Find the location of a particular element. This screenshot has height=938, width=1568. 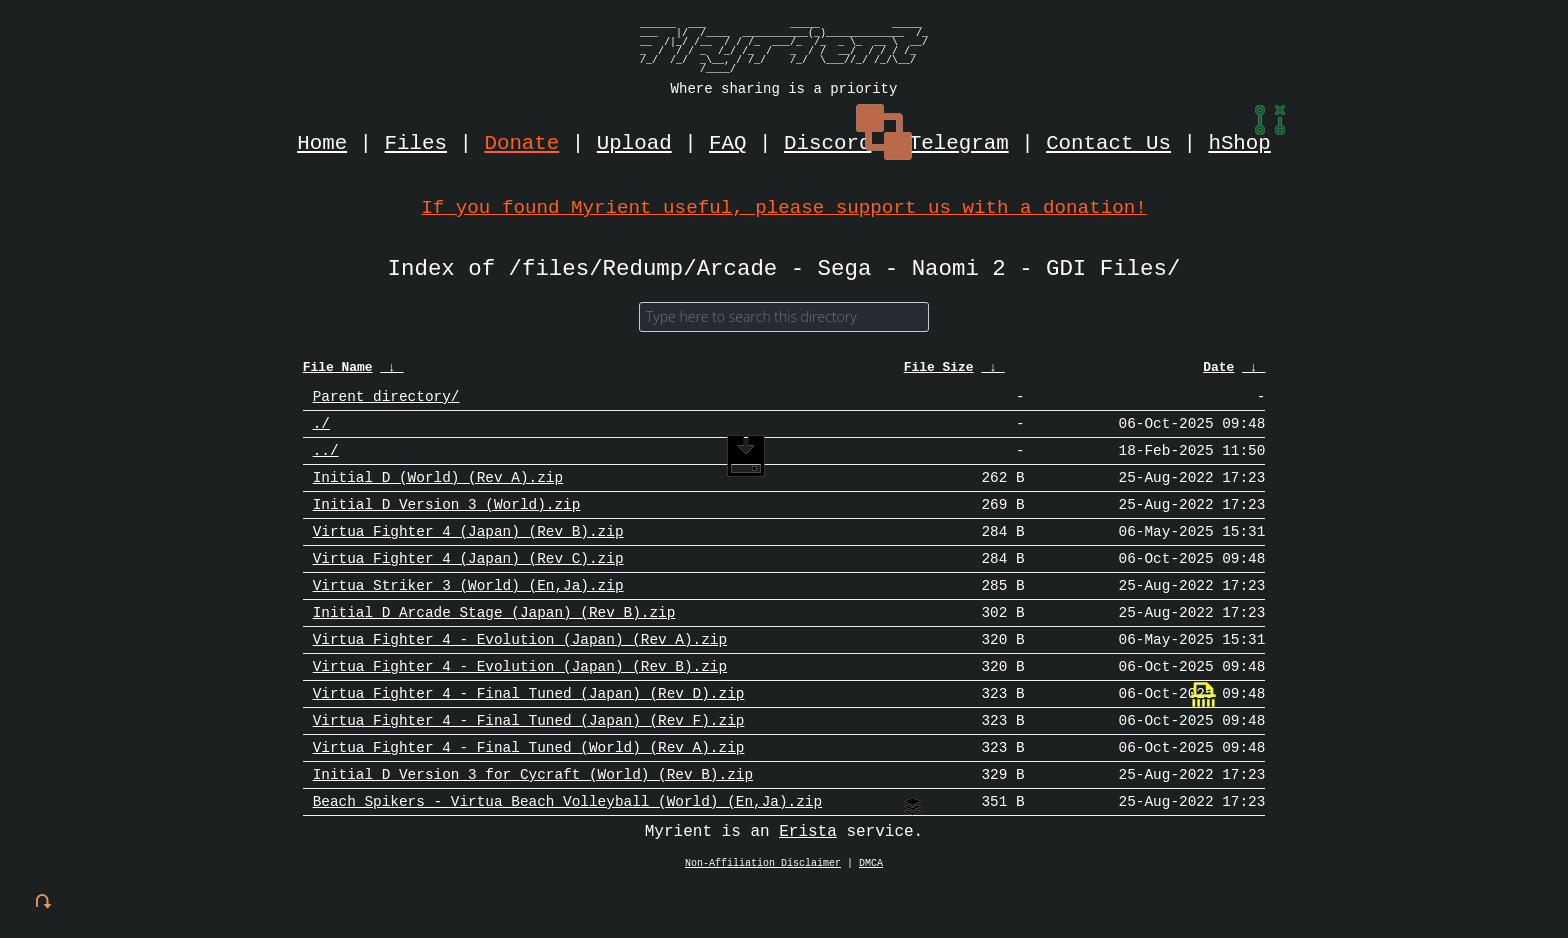

install an app or software is located at coordinates (746, 456).